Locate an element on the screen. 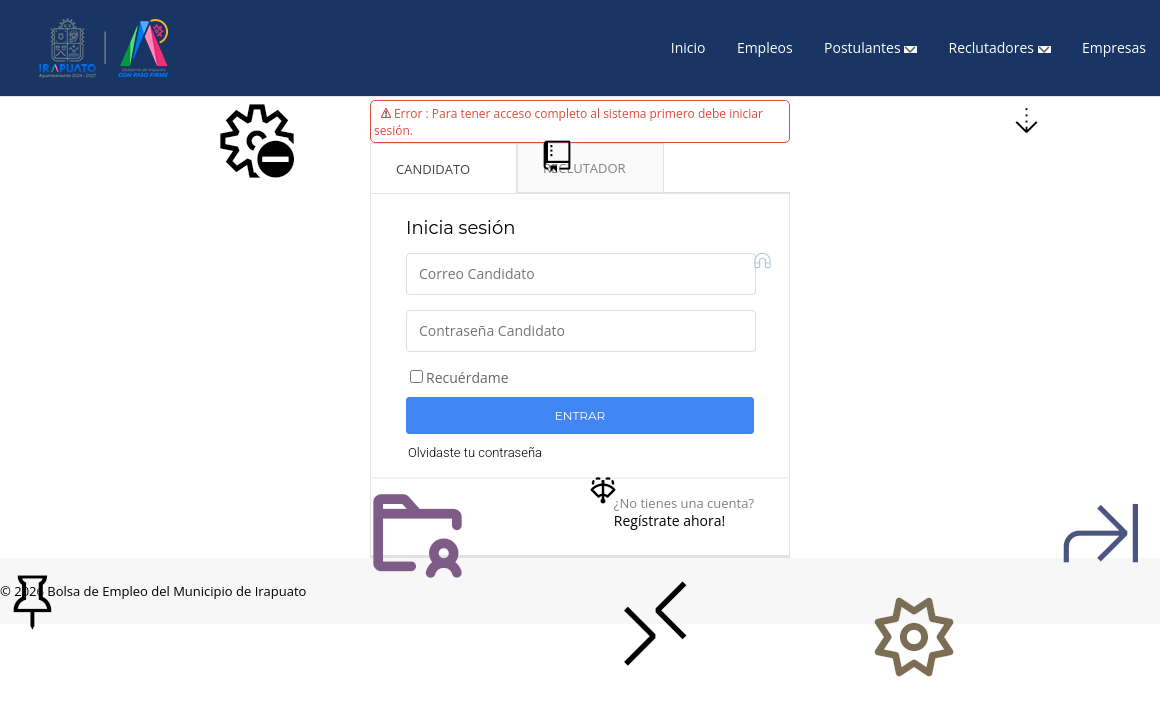 This screenshot has width=1160, height=720. move cursor to next tab stop is located at coordinates (1095, 530).